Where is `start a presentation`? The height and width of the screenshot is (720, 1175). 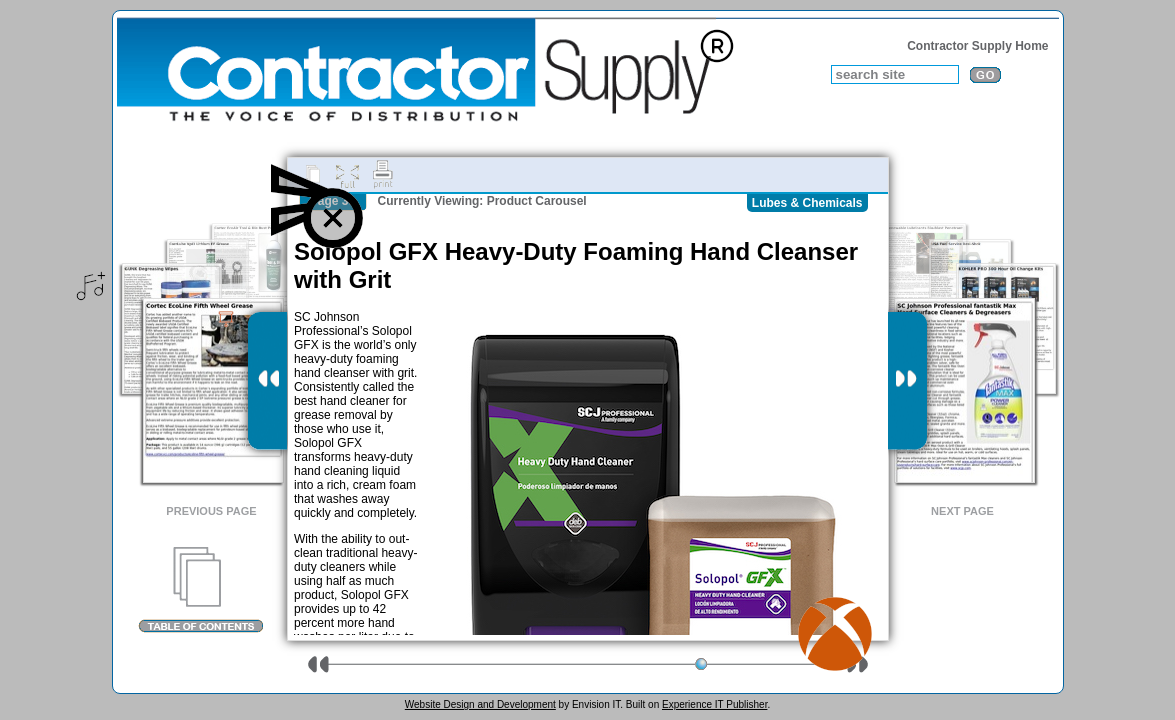 start a presentation is located at coordinates (226, 318).